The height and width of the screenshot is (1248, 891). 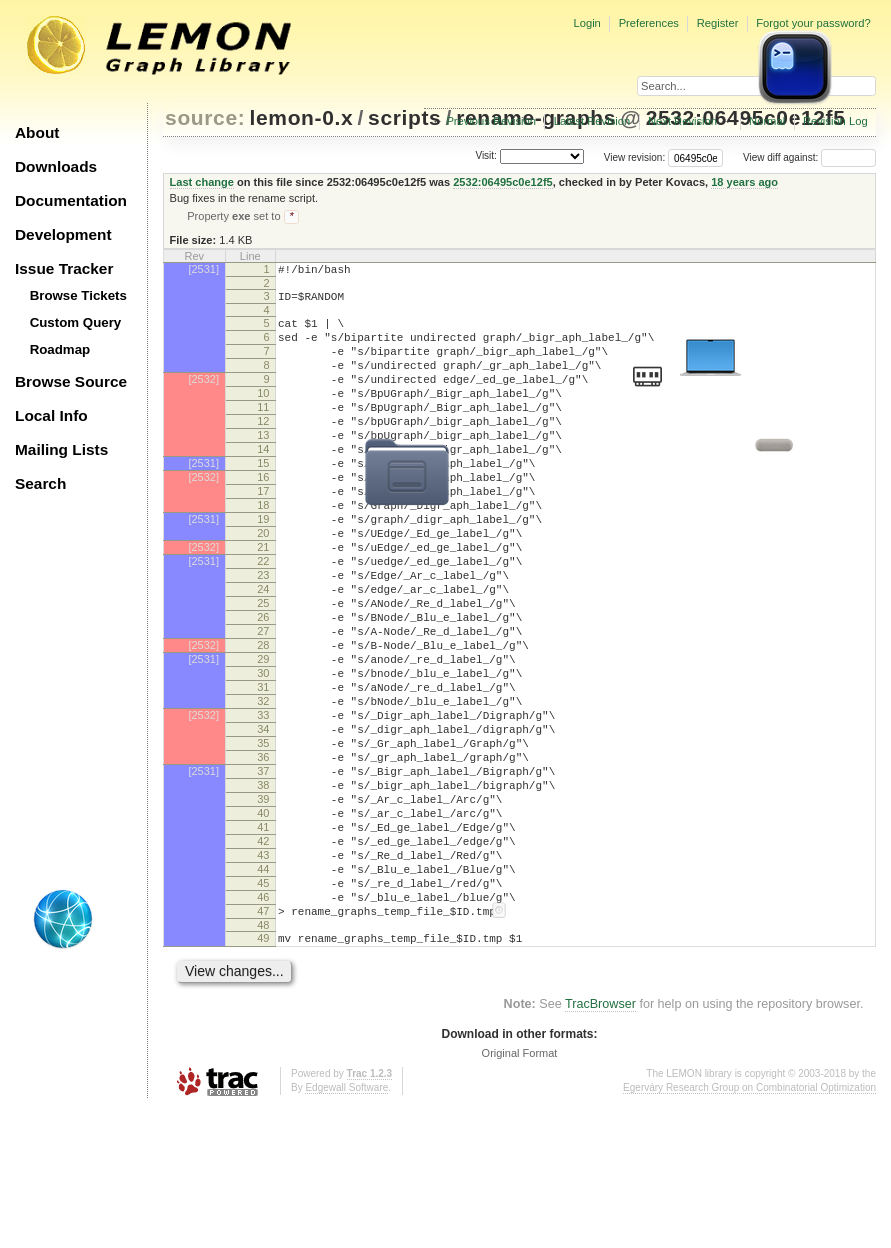 I want to click on macbook air 15-inch device icon, so click(x=710, y=354).